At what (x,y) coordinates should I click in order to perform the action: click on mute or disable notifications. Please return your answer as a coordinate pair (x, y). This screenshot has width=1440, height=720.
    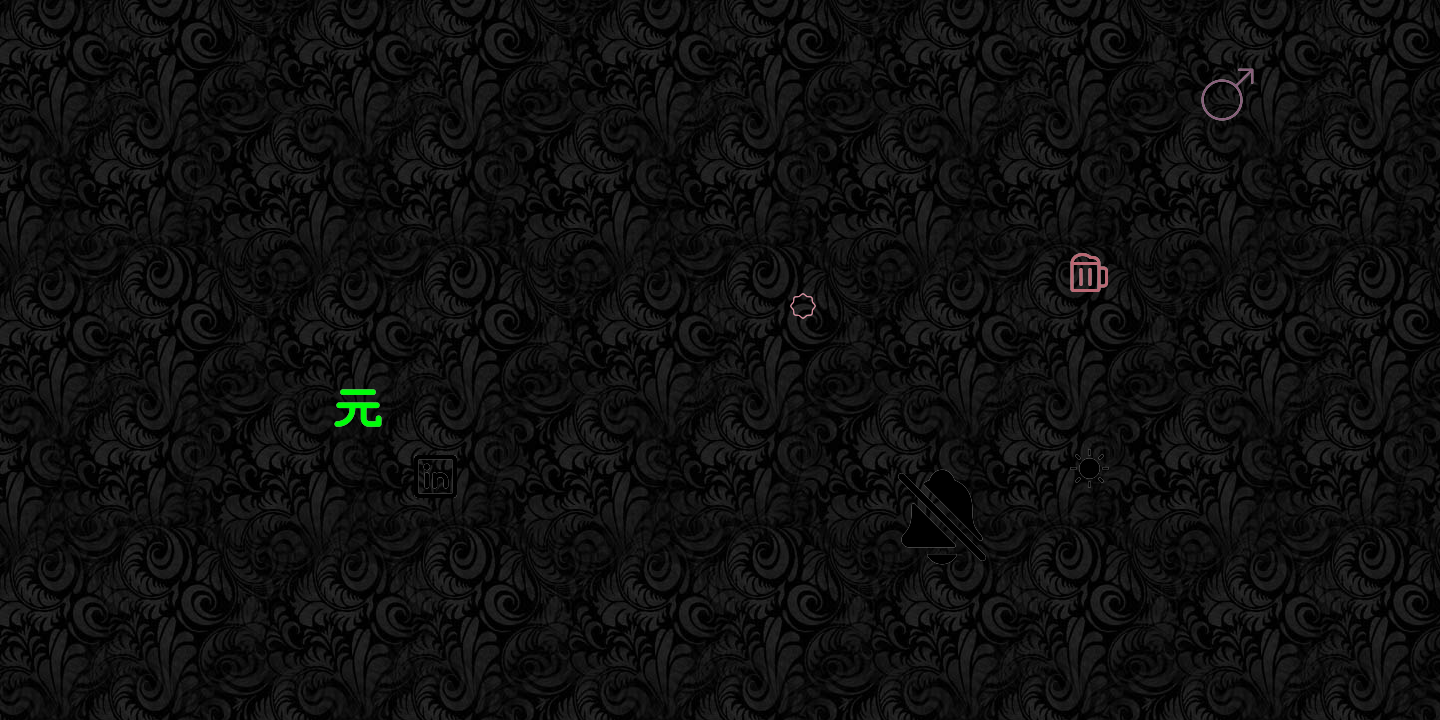
    Looking at the image, I should click on (942, 517).